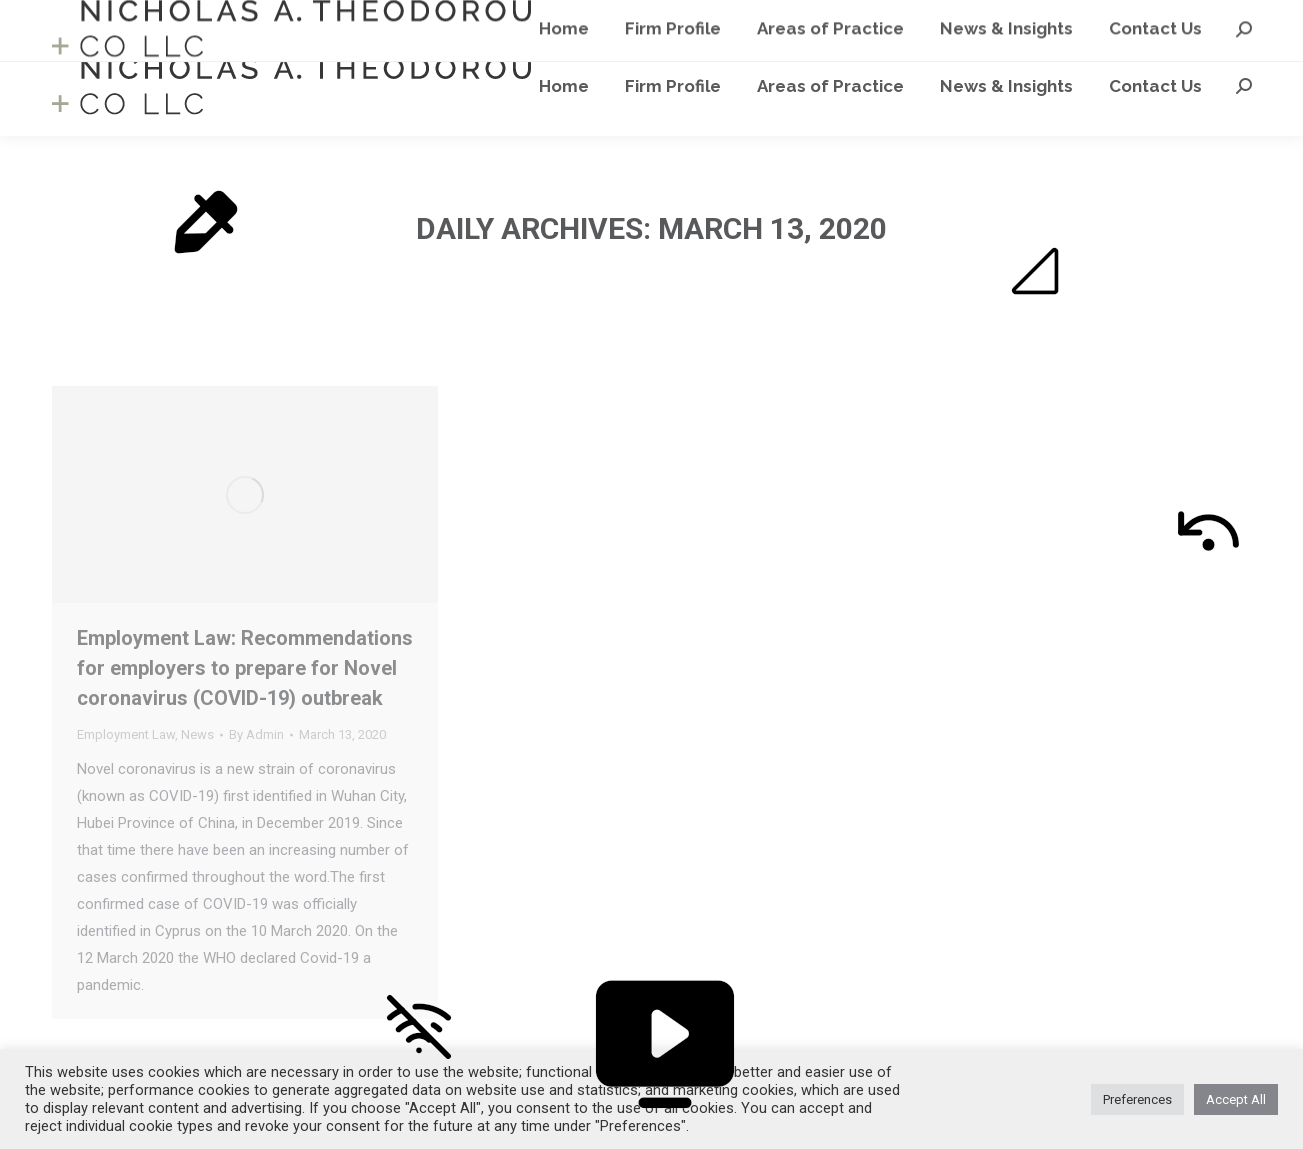  I want to click on play video on display, so click(665, 1039).